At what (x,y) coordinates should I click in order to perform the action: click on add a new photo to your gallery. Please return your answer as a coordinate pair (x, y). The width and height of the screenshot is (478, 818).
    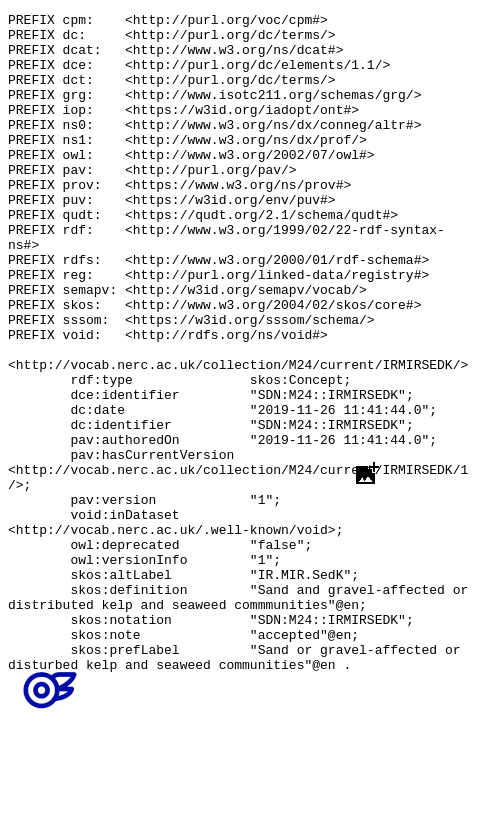
    Looking at the image, I should click on (367, 474).